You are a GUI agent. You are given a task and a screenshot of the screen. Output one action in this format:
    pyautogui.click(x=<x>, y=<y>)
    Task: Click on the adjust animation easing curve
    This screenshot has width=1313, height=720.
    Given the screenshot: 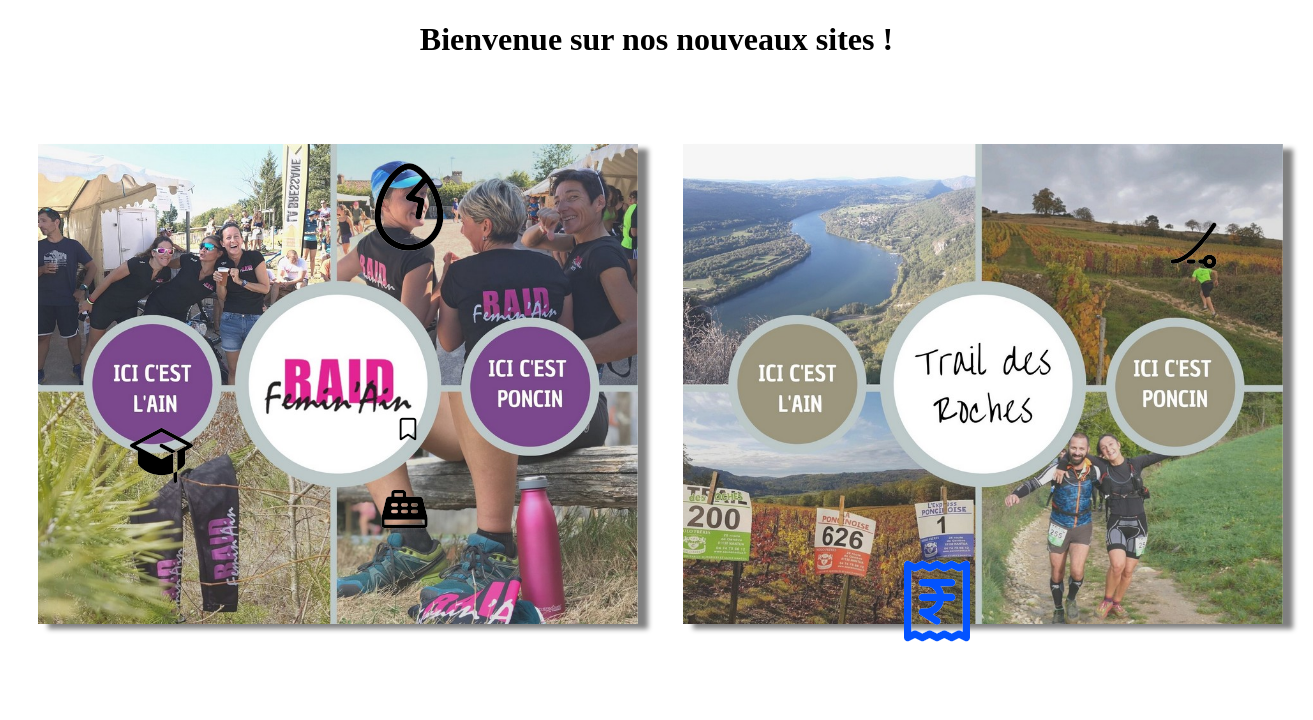 What is the action you would take?
    pyautogui.click(x=1193, y=245)
    